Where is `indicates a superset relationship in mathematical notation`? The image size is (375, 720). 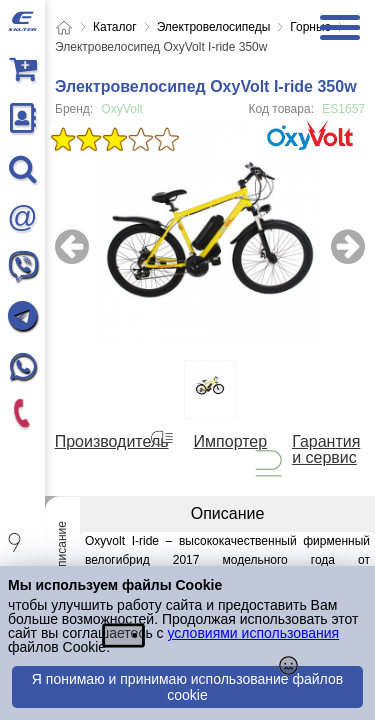 indicates a superset relationship in mathematical notation is located at coordinates (268, 464).